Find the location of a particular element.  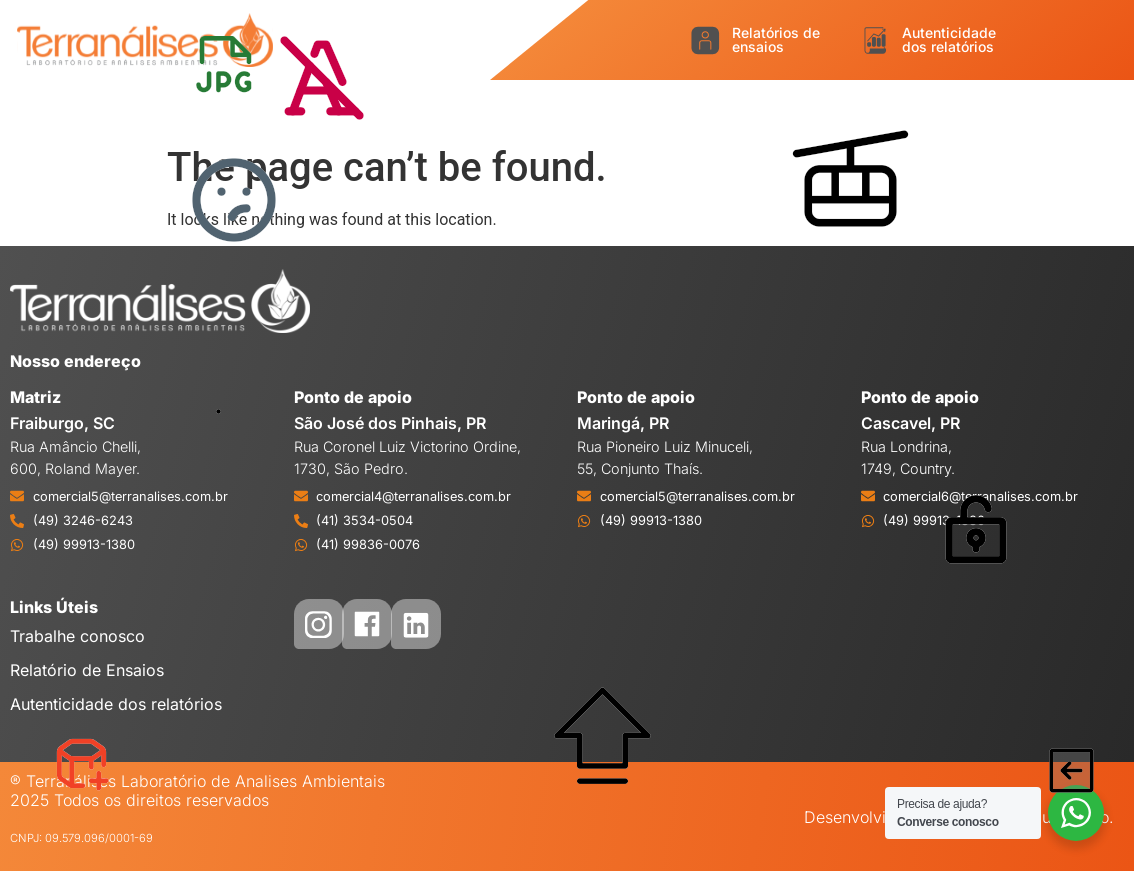

add a new 3D object or shape is located at coordinates (81, 763).